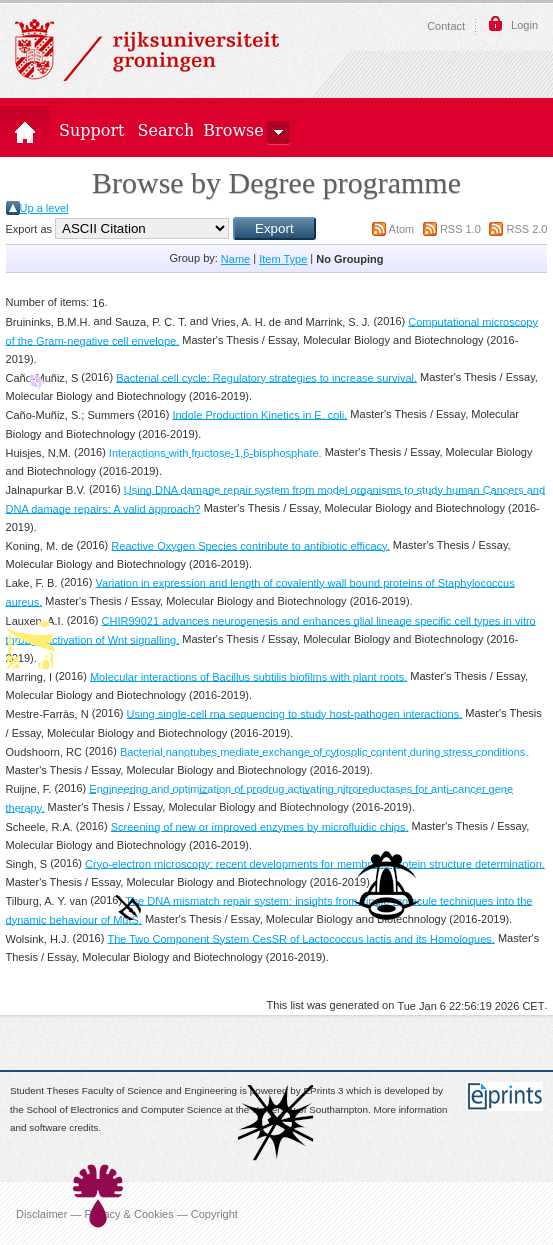 The width and height of the screenshot is (553, 1245). What do you see at coordinates (37, 382) in the screenshot?
I see `initiate a claw attack or slash ability` at bounding box center [37, 382].